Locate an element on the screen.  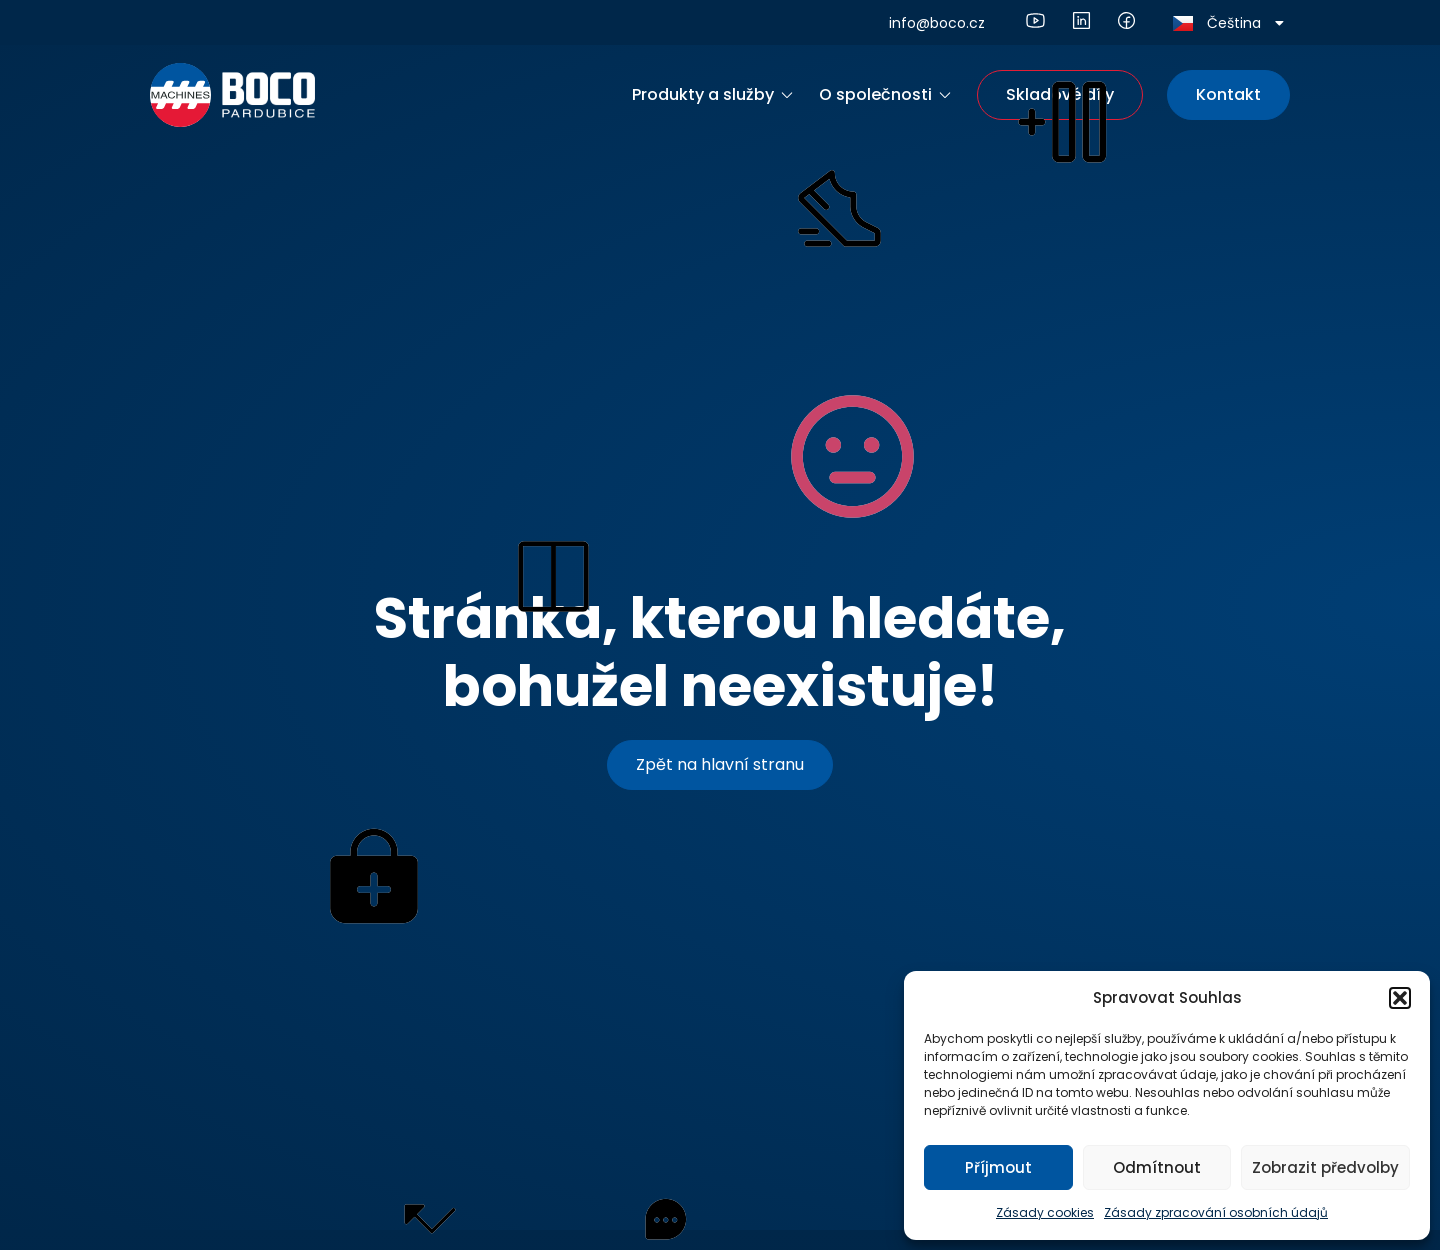
open chat or messaging is located at coordinates (665, 1220).